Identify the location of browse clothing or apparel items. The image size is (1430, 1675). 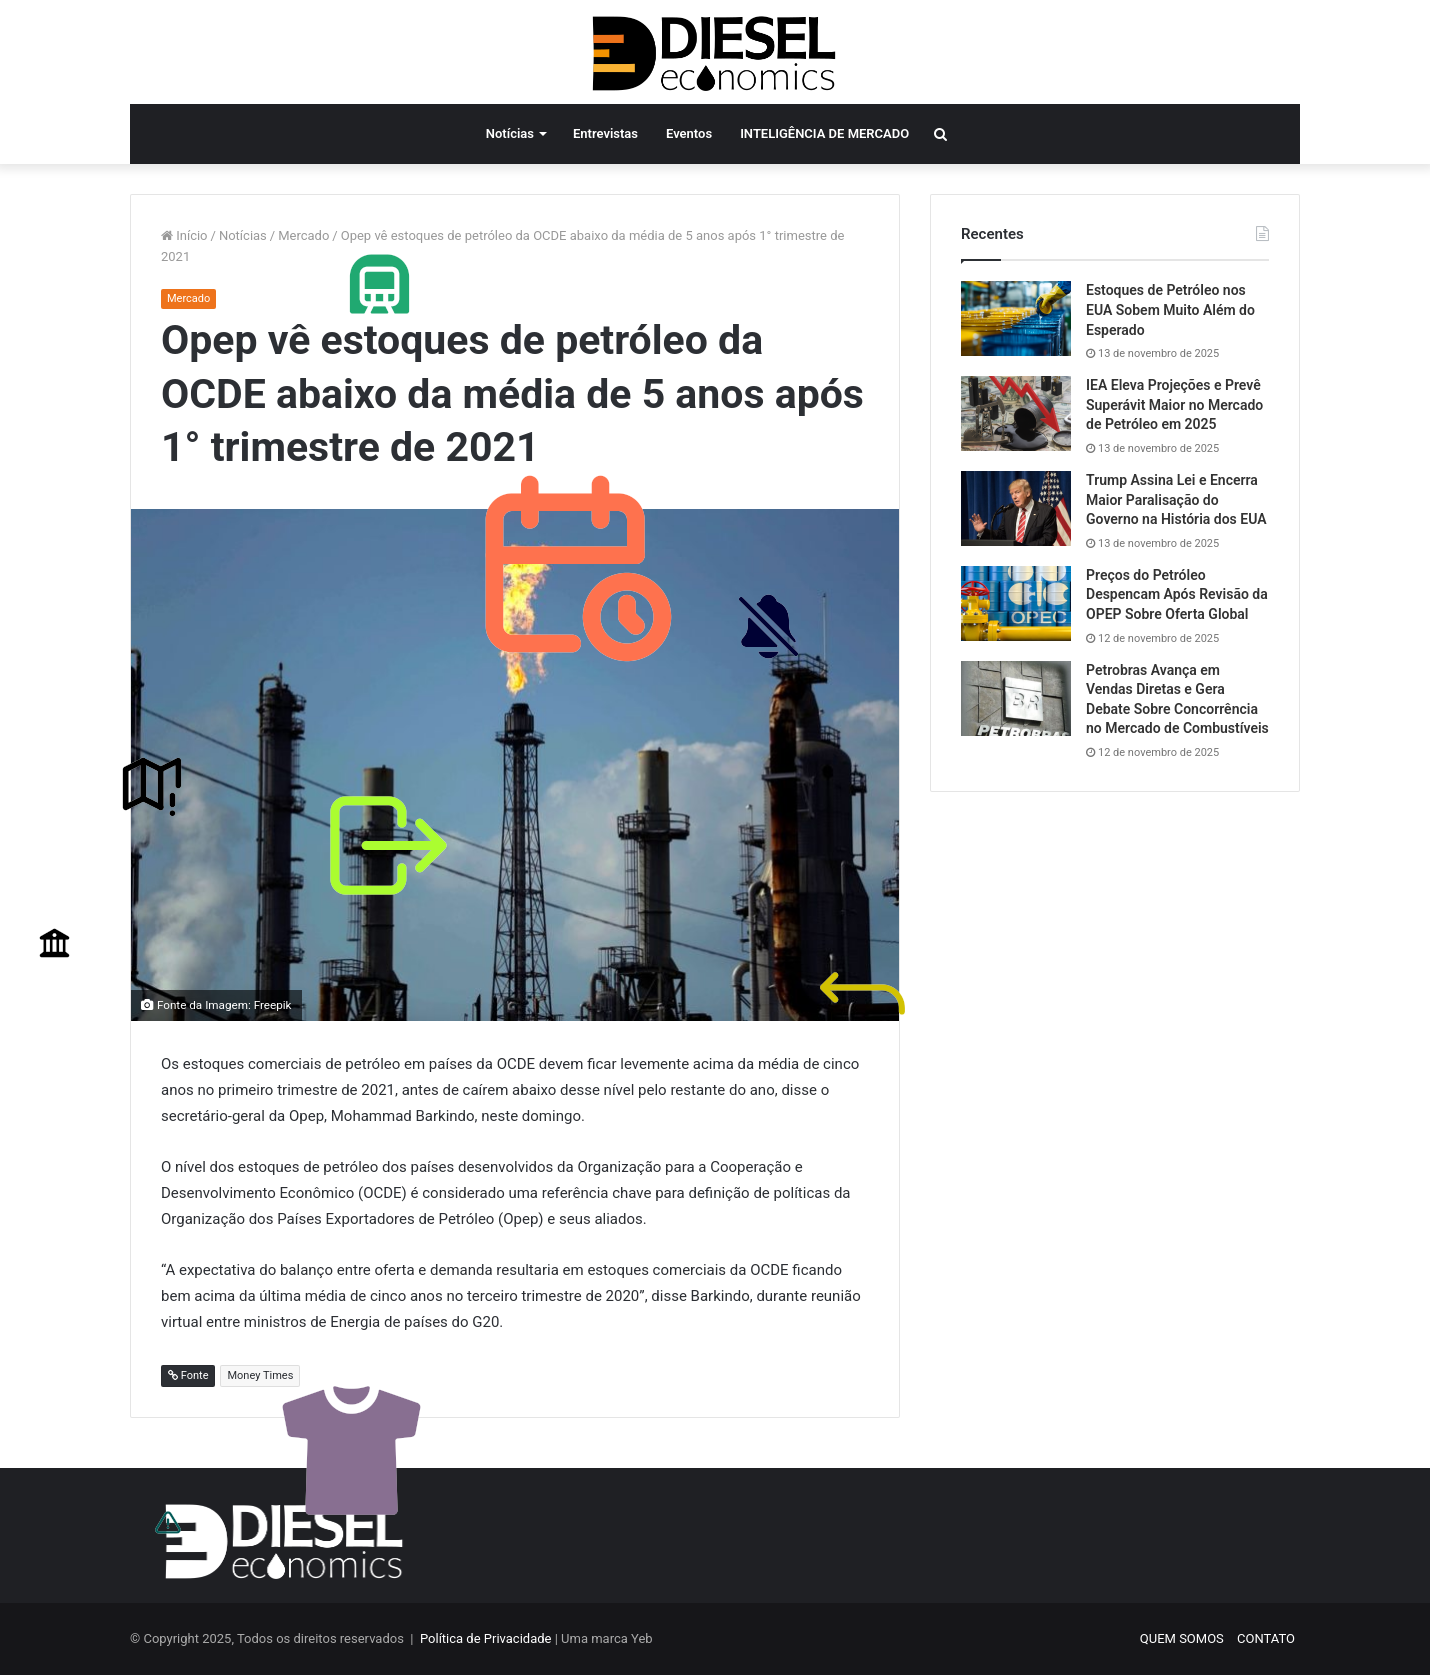
(351, 1450).